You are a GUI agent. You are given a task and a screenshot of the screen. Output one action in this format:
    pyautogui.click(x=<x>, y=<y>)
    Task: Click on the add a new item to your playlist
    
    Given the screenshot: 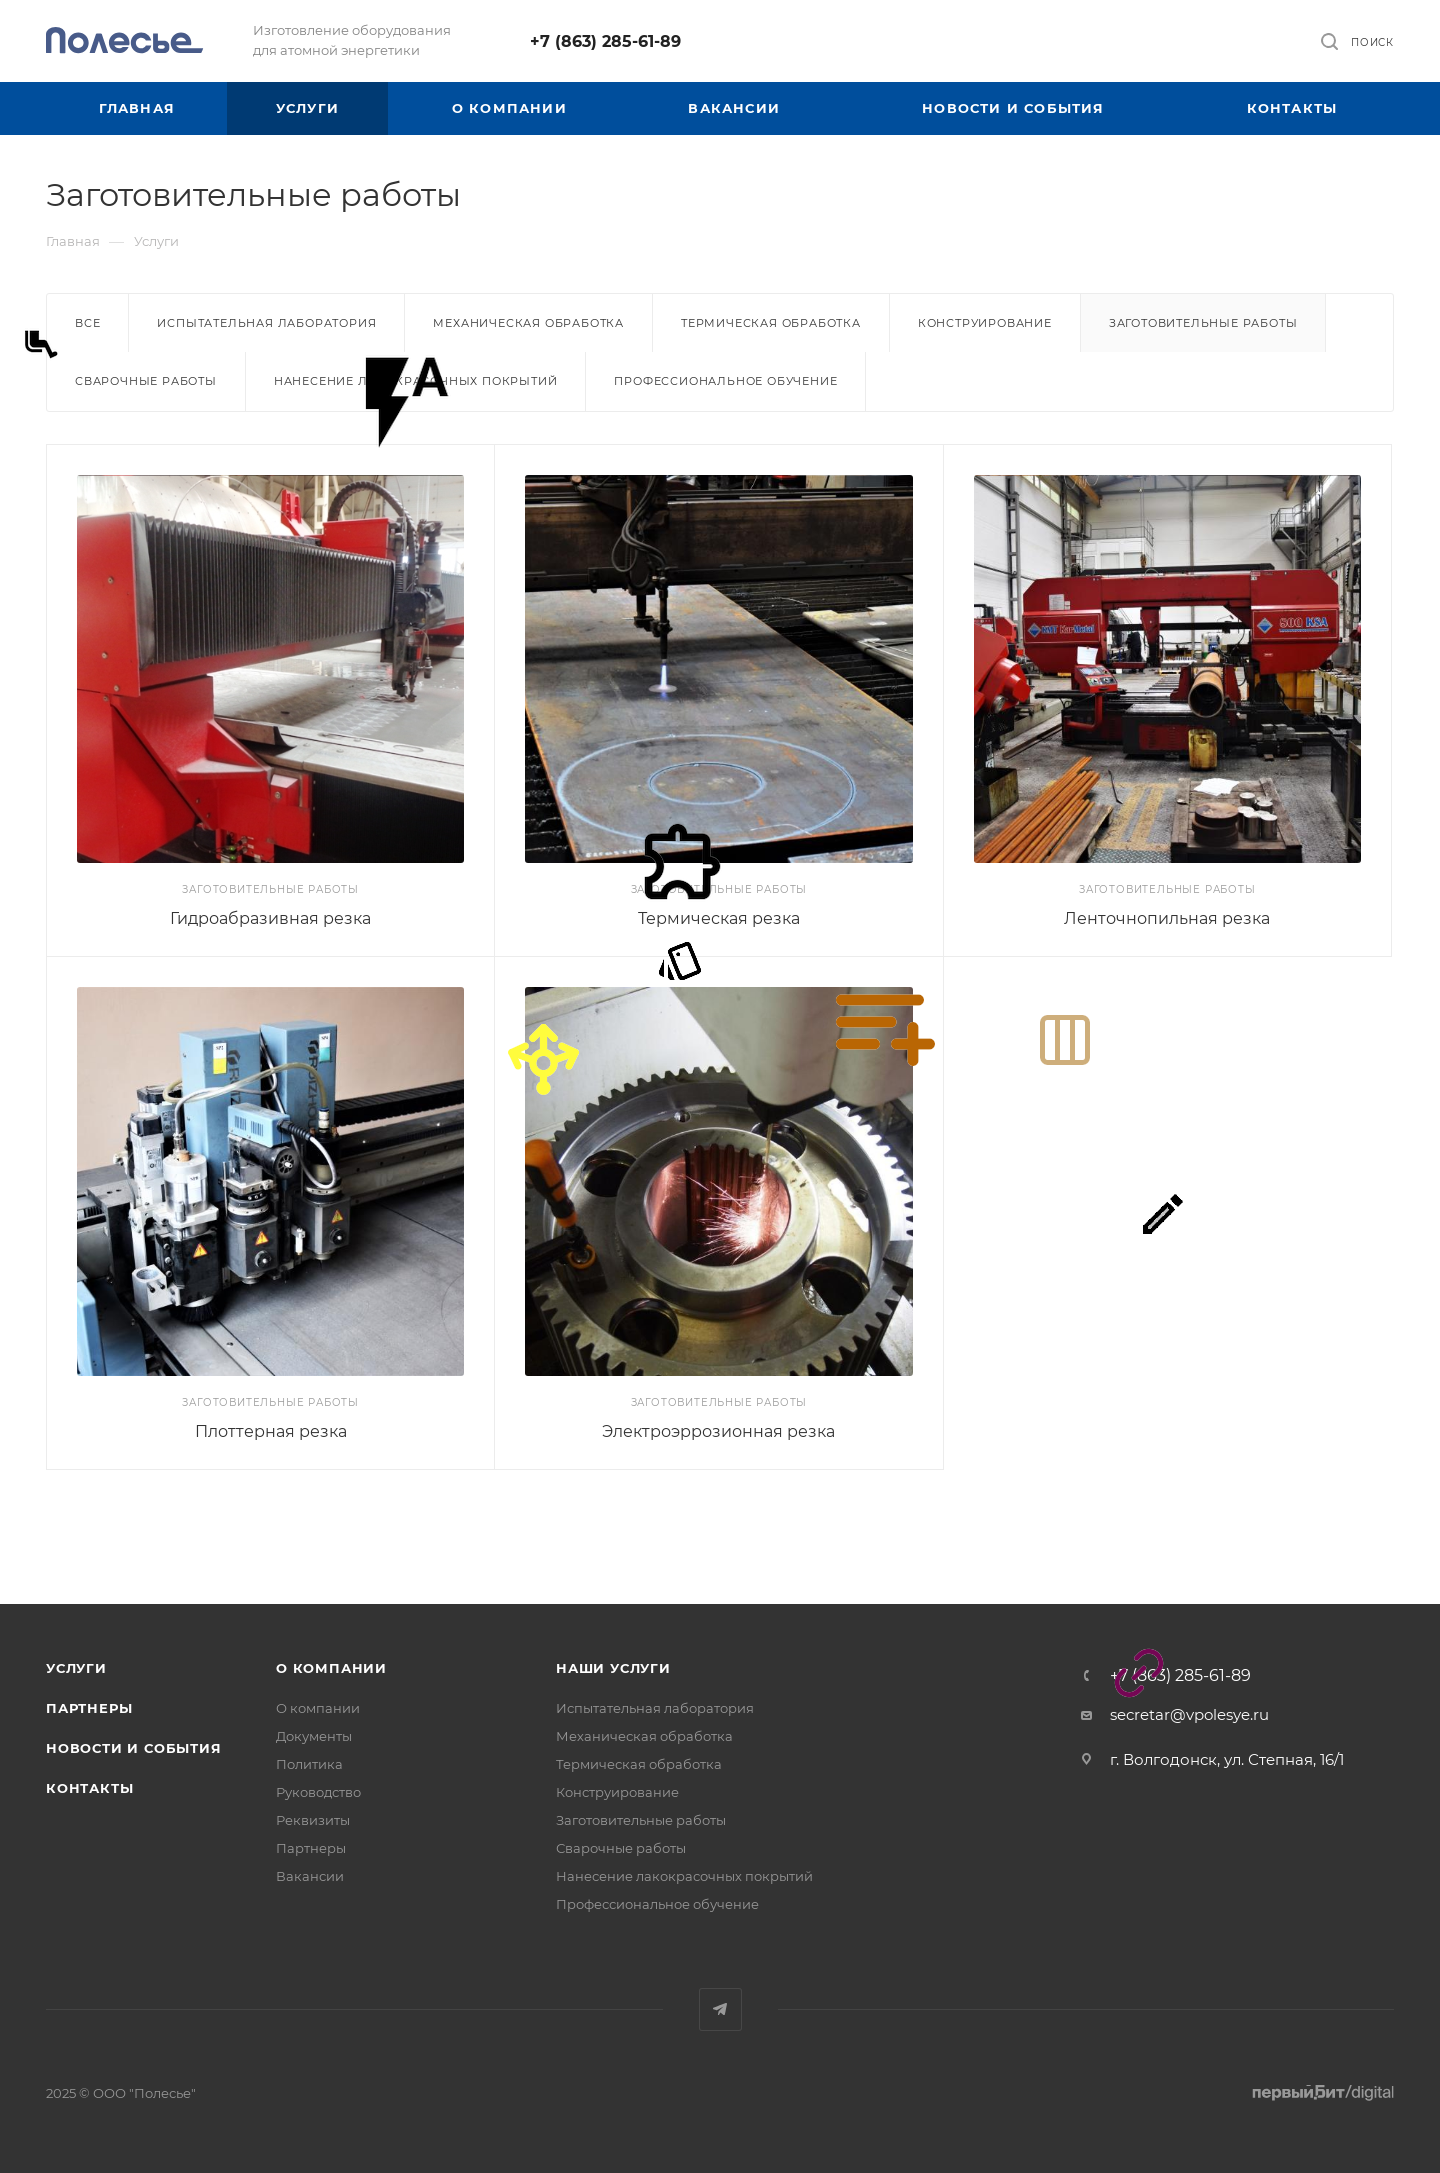 What is the action you would take?
    pyautogui.click(x=880, y=1022)
    